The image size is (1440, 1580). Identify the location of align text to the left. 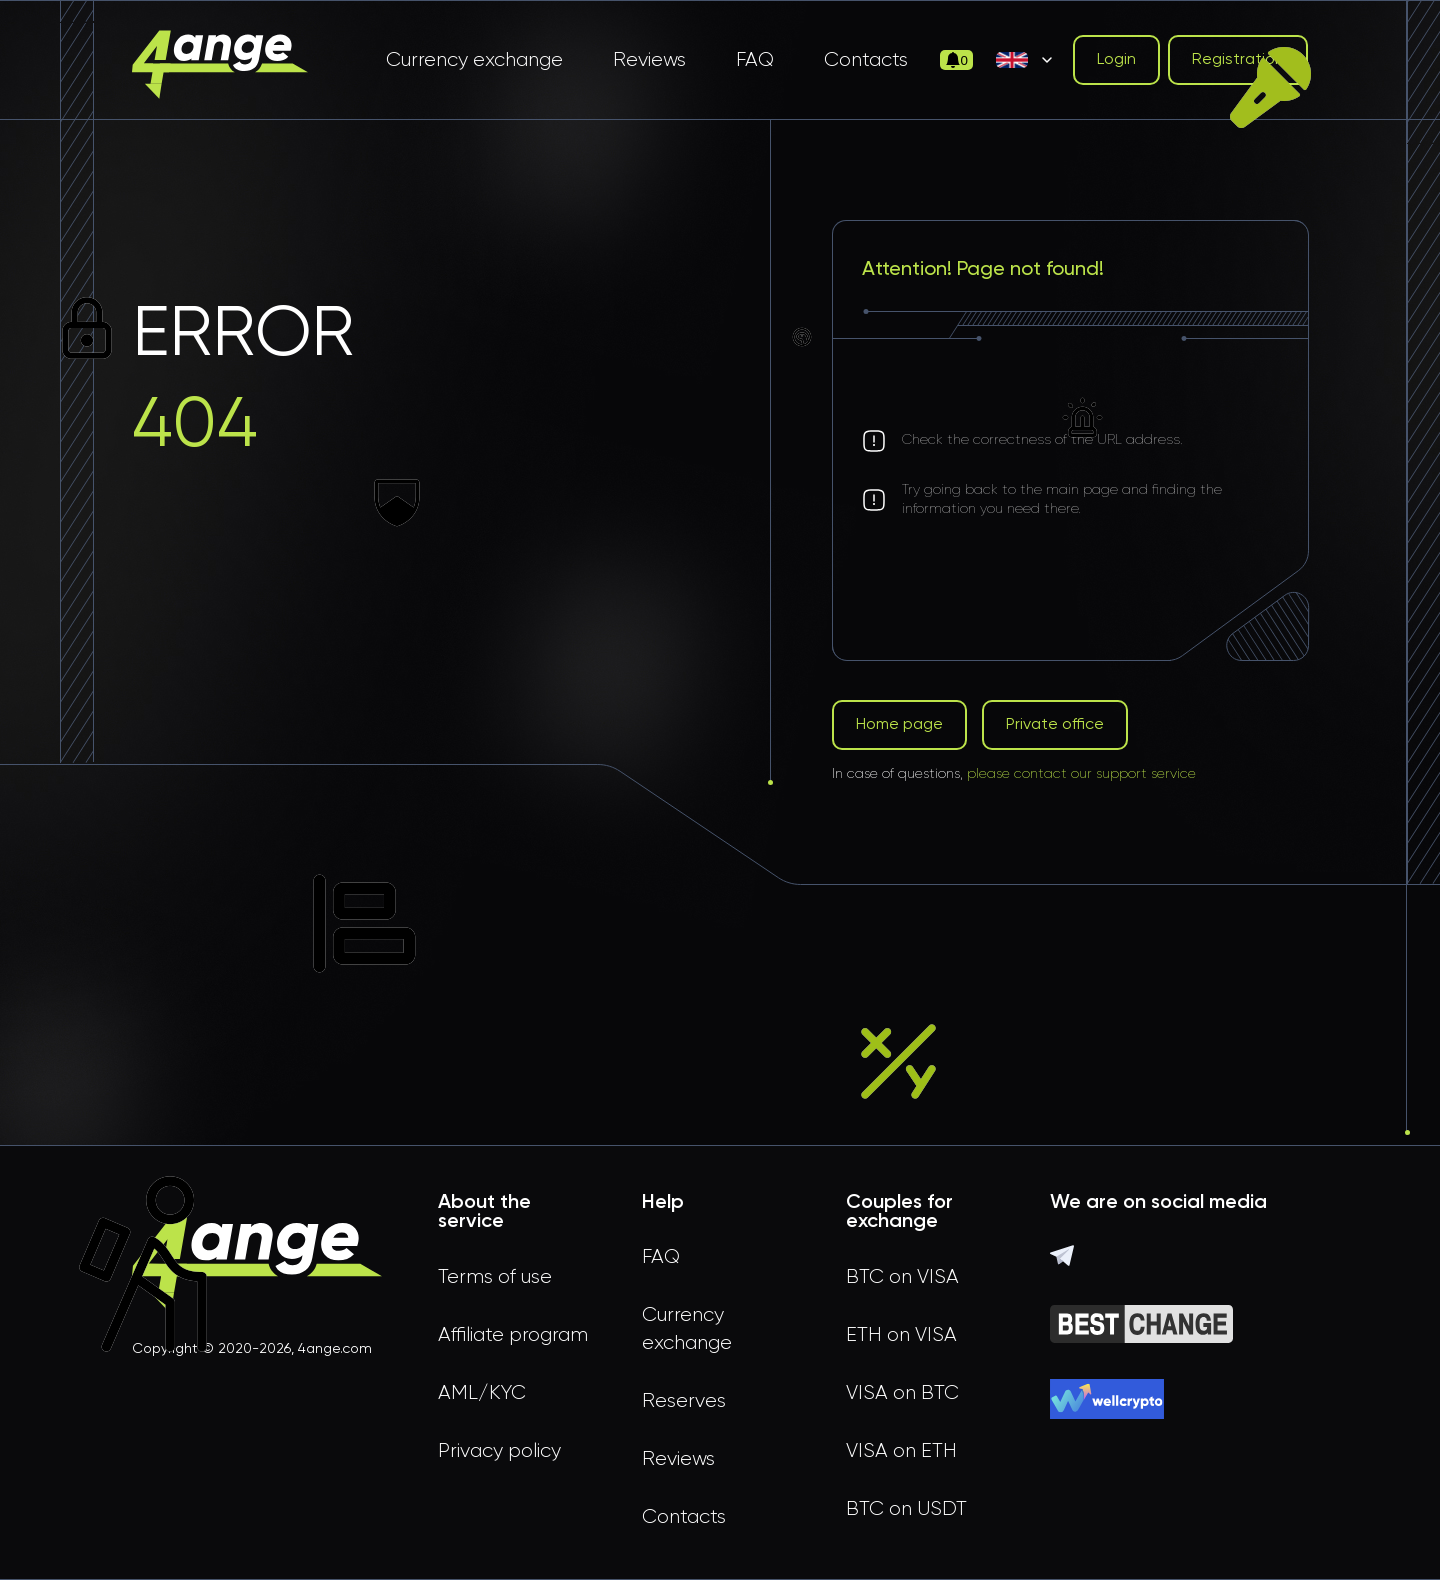
(362, 923).